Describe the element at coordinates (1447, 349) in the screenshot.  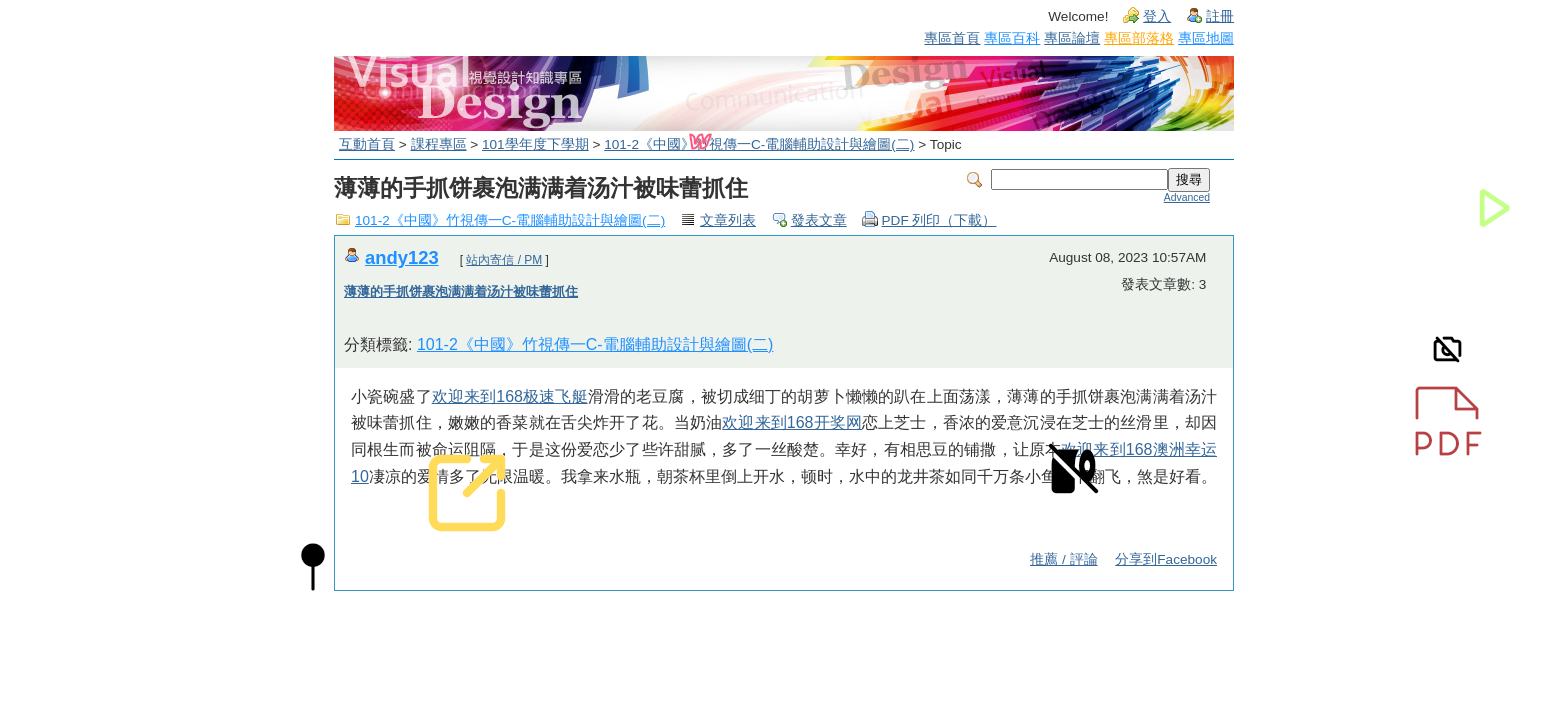
I see `camera access is disabled` at that location.